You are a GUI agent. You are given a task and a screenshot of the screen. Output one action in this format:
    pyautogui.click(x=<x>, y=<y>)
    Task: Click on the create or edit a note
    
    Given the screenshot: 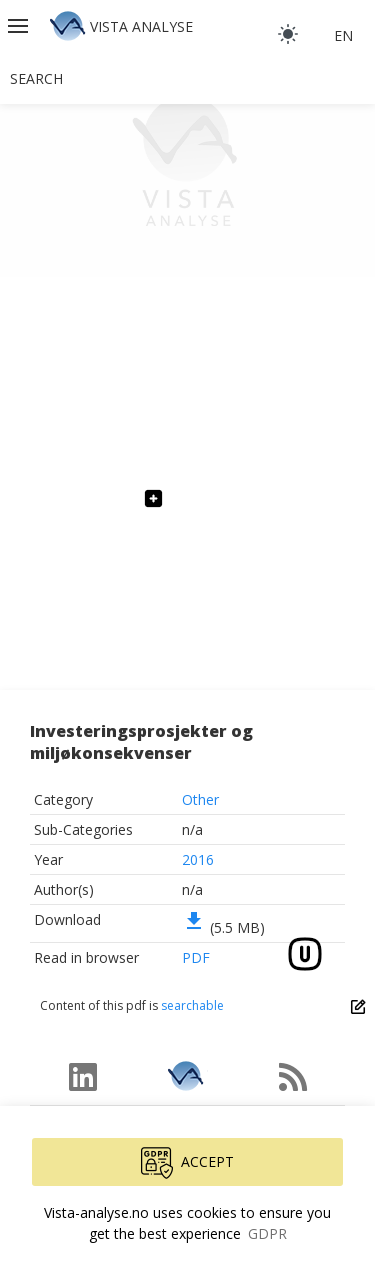 What is the action you would take?
    pyautogui.click(x=358, y=1007)
    